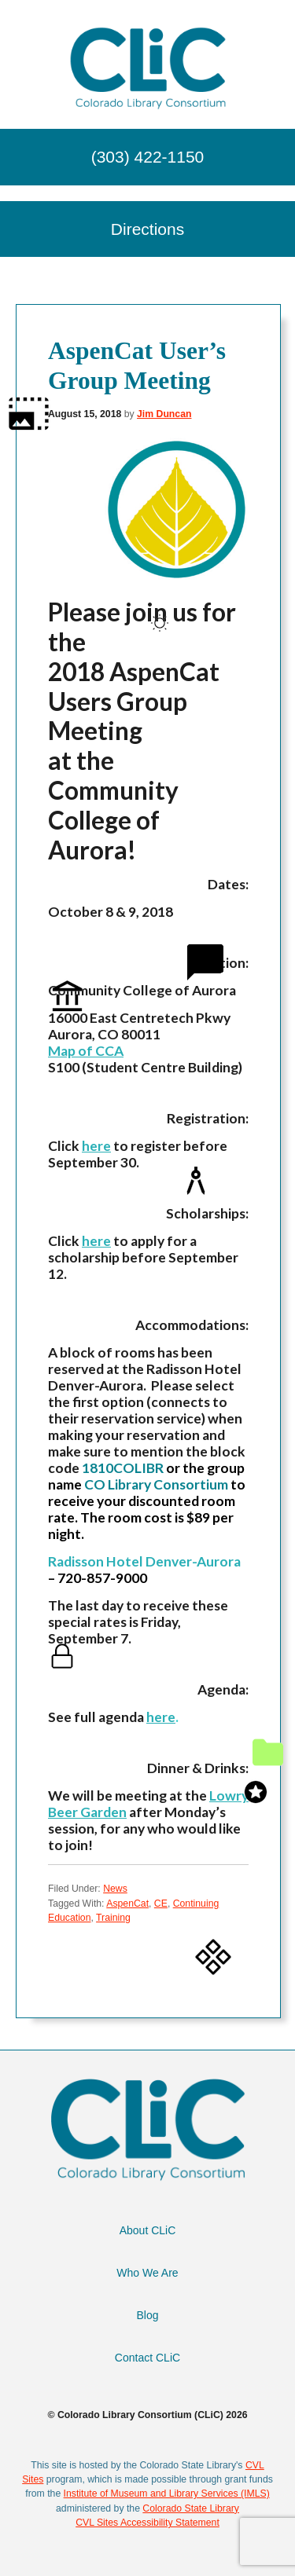 This screenshot has height=2576, width=295. Describe the element at coordinates (213, 1957) in the screenshot. I see `access app or feature categories` at that location.